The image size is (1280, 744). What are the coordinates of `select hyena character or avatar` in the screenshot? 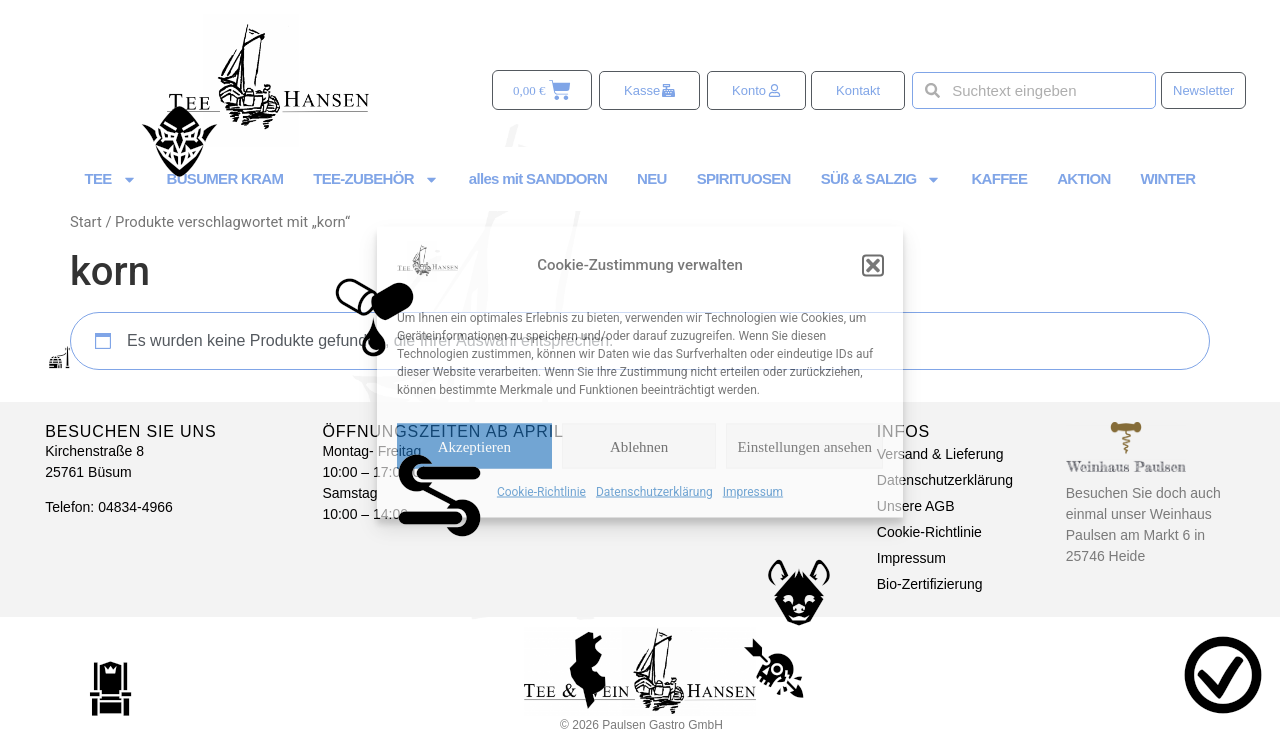 It's located at (799, 593).